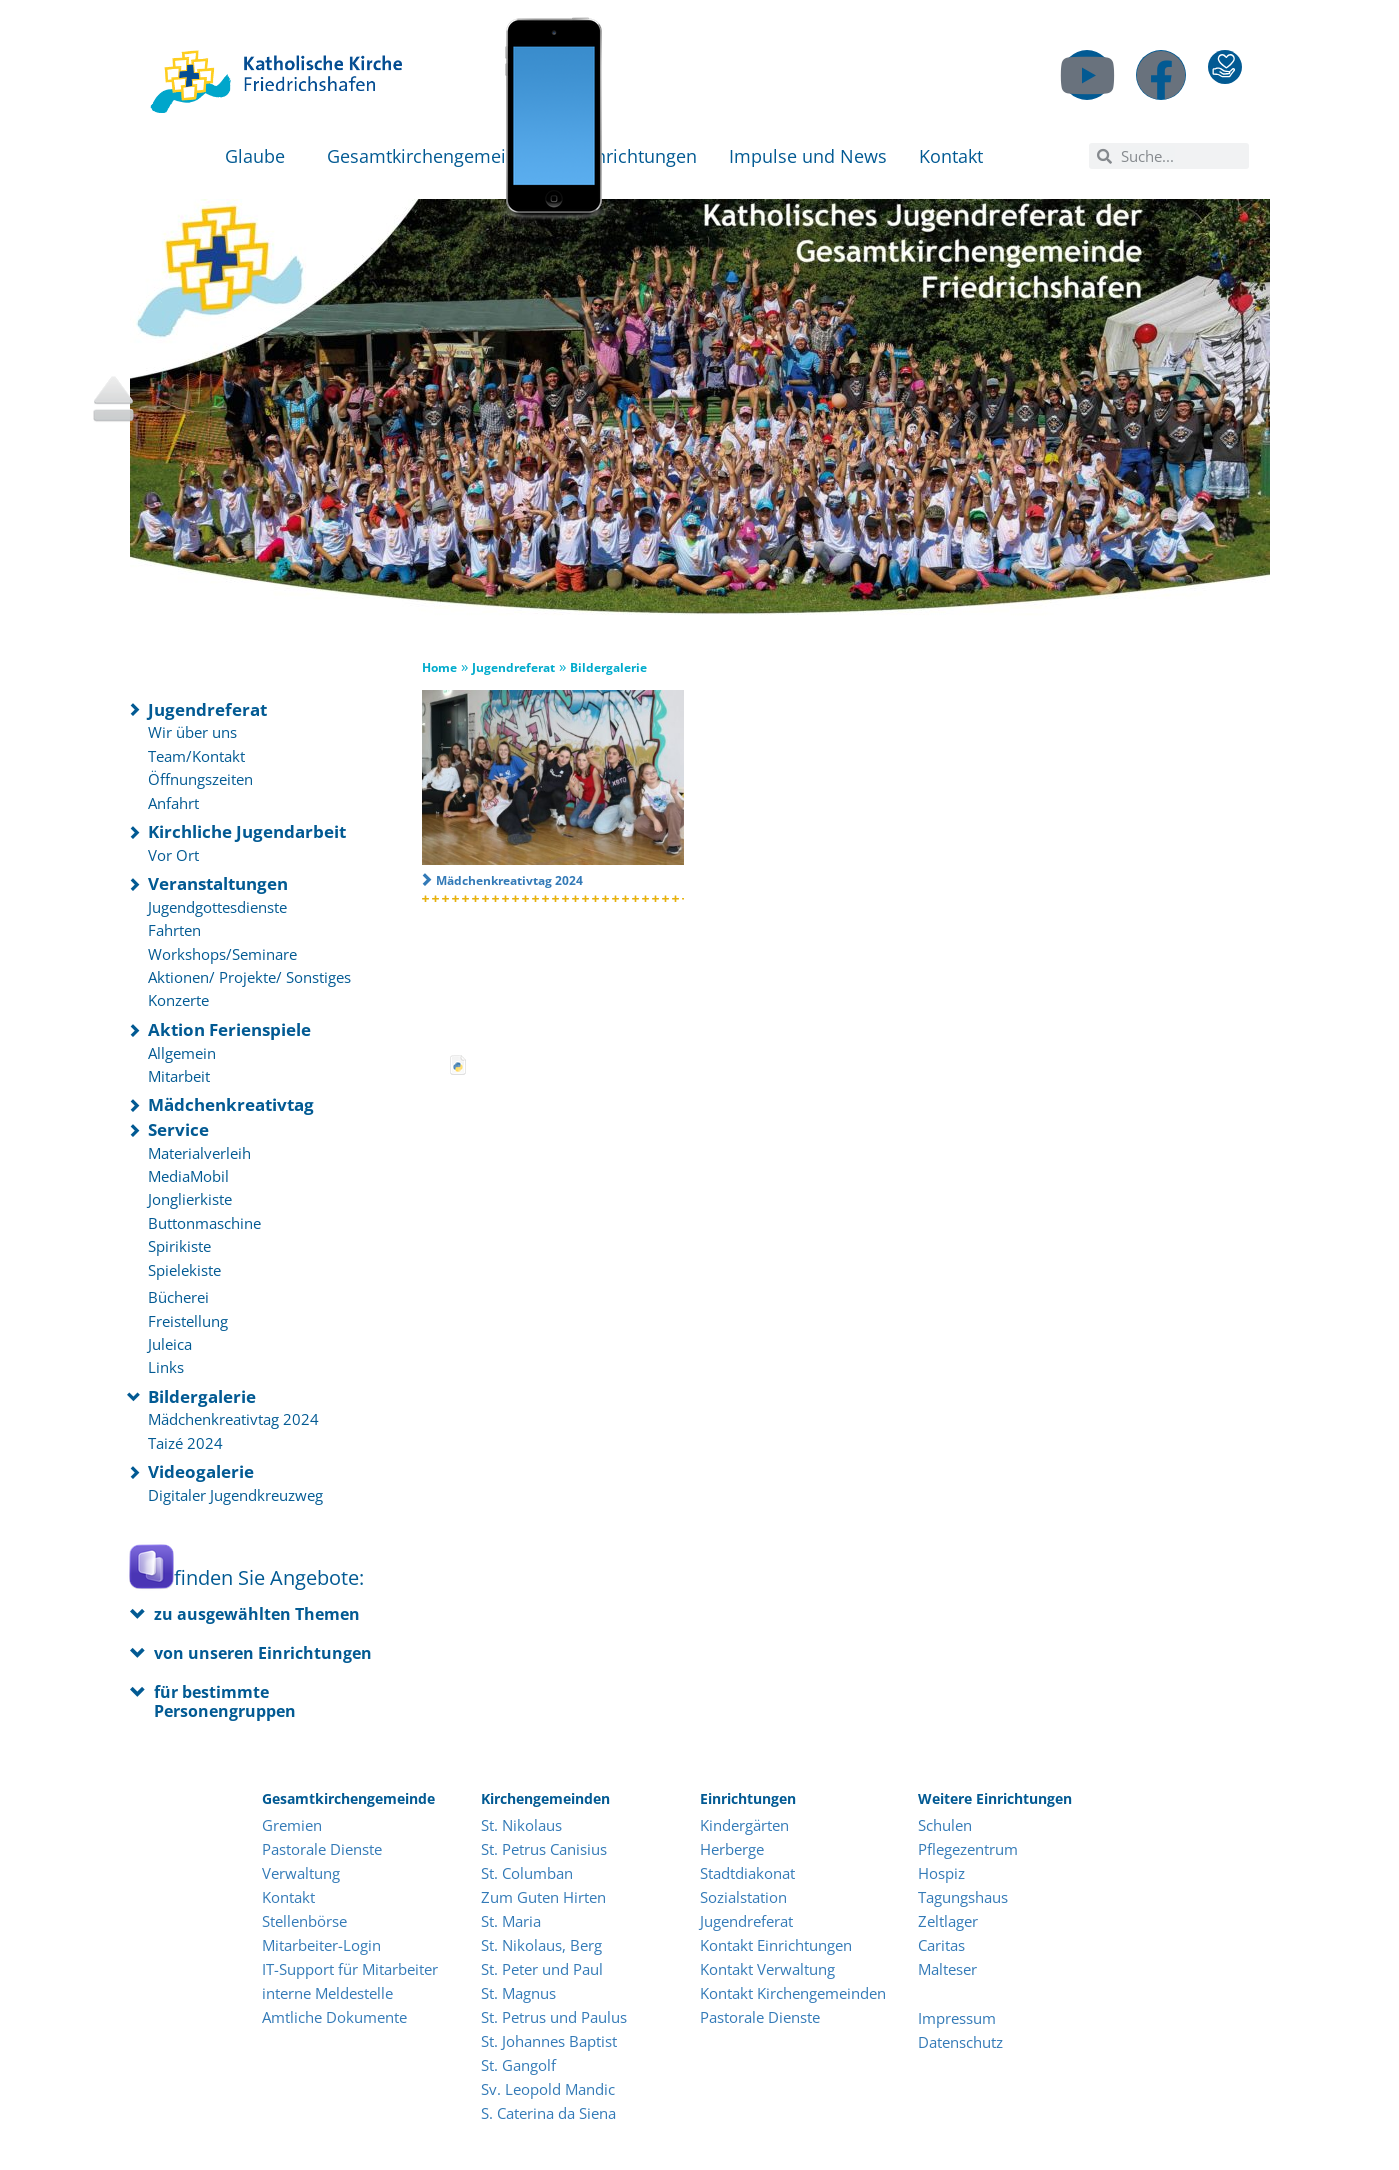  What do you see at coordinates (113, 398) in the screenshot?
I see `eject a disc or removable media` at bounding box center [113, 398].